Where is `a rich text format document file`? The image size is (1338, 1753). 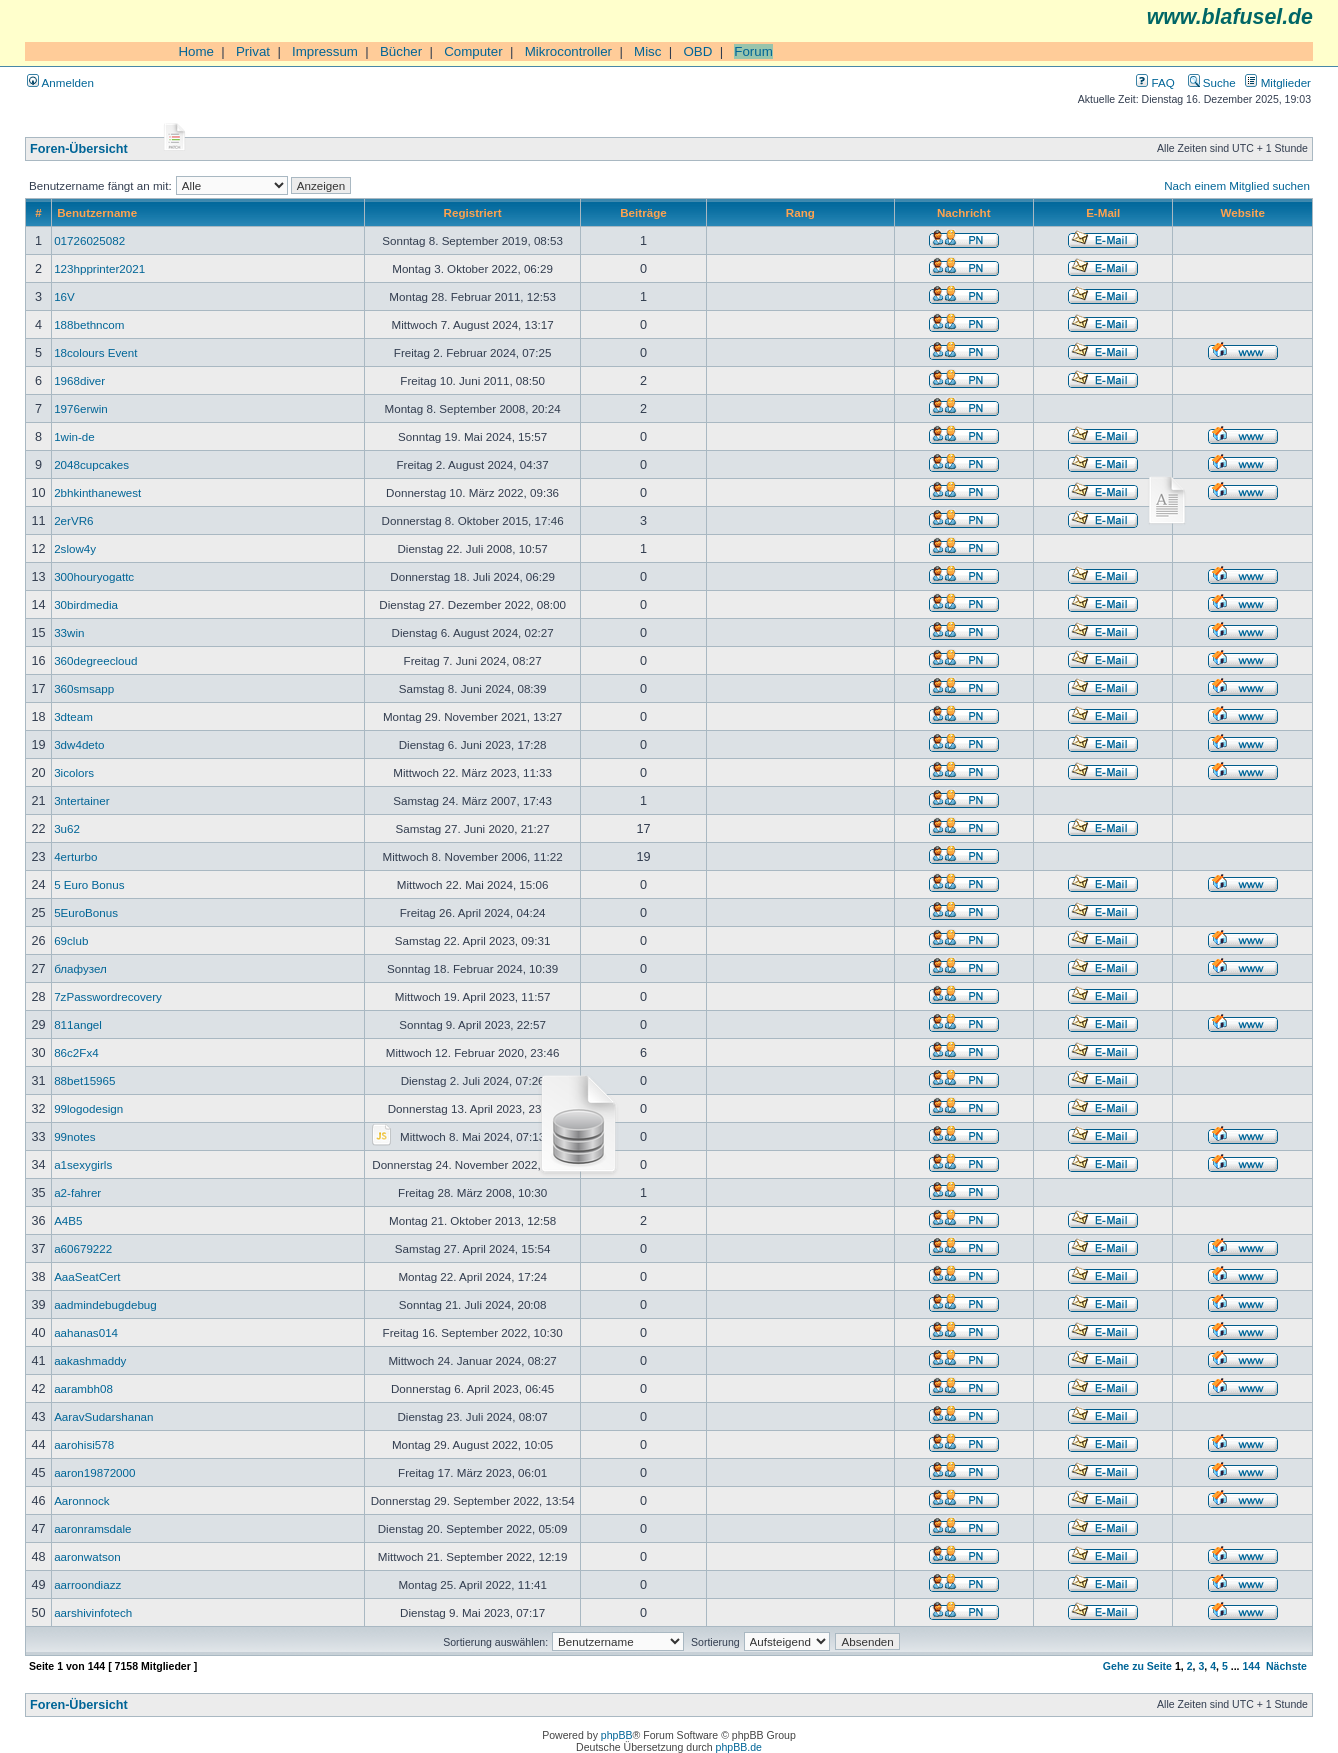
a rich text format document file is located at coordinates (1167, 501).